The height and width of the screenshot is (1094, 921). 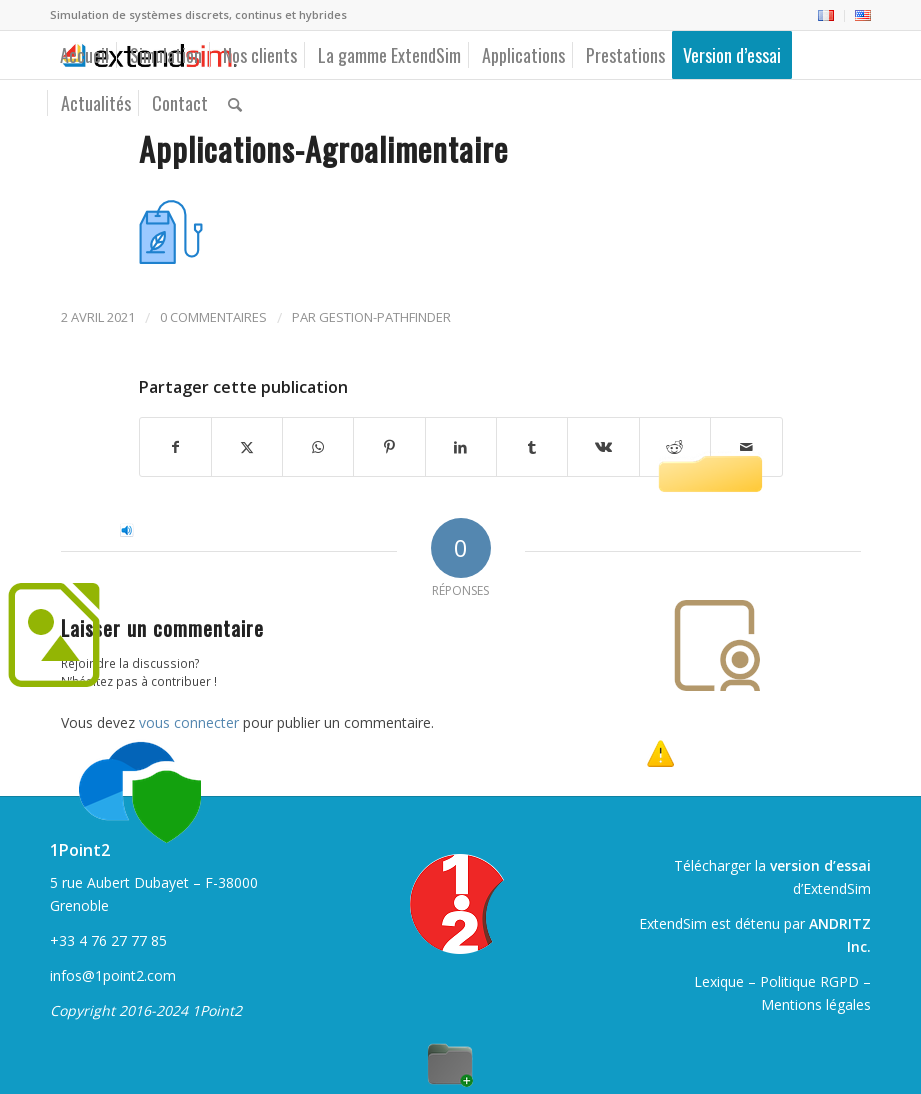 I want to click on create a new folder, so click(x=450, y=1064).